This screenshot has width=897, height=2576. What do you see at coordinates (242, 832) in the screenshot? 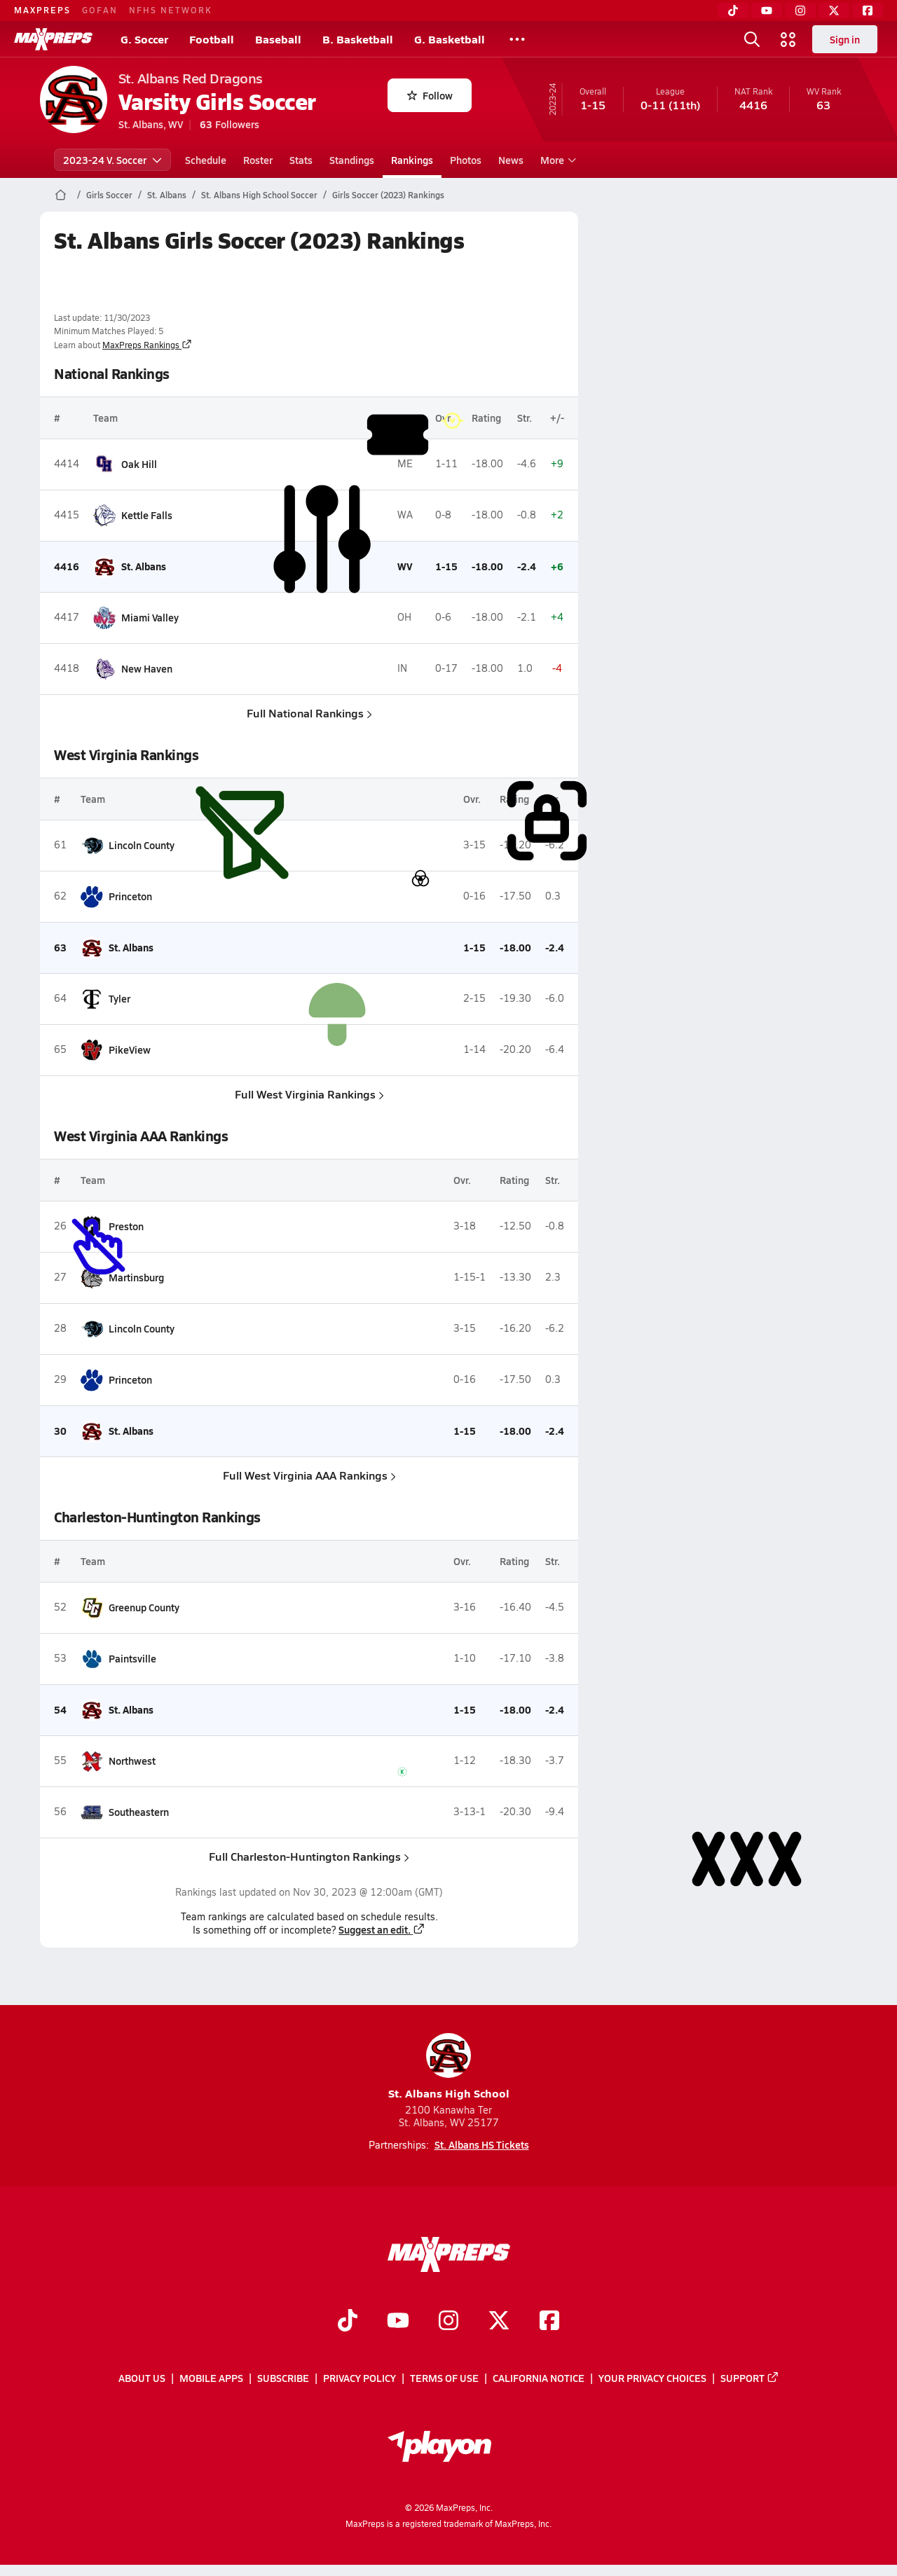
I see `clear all active filters` at bounding box center [242, 832].